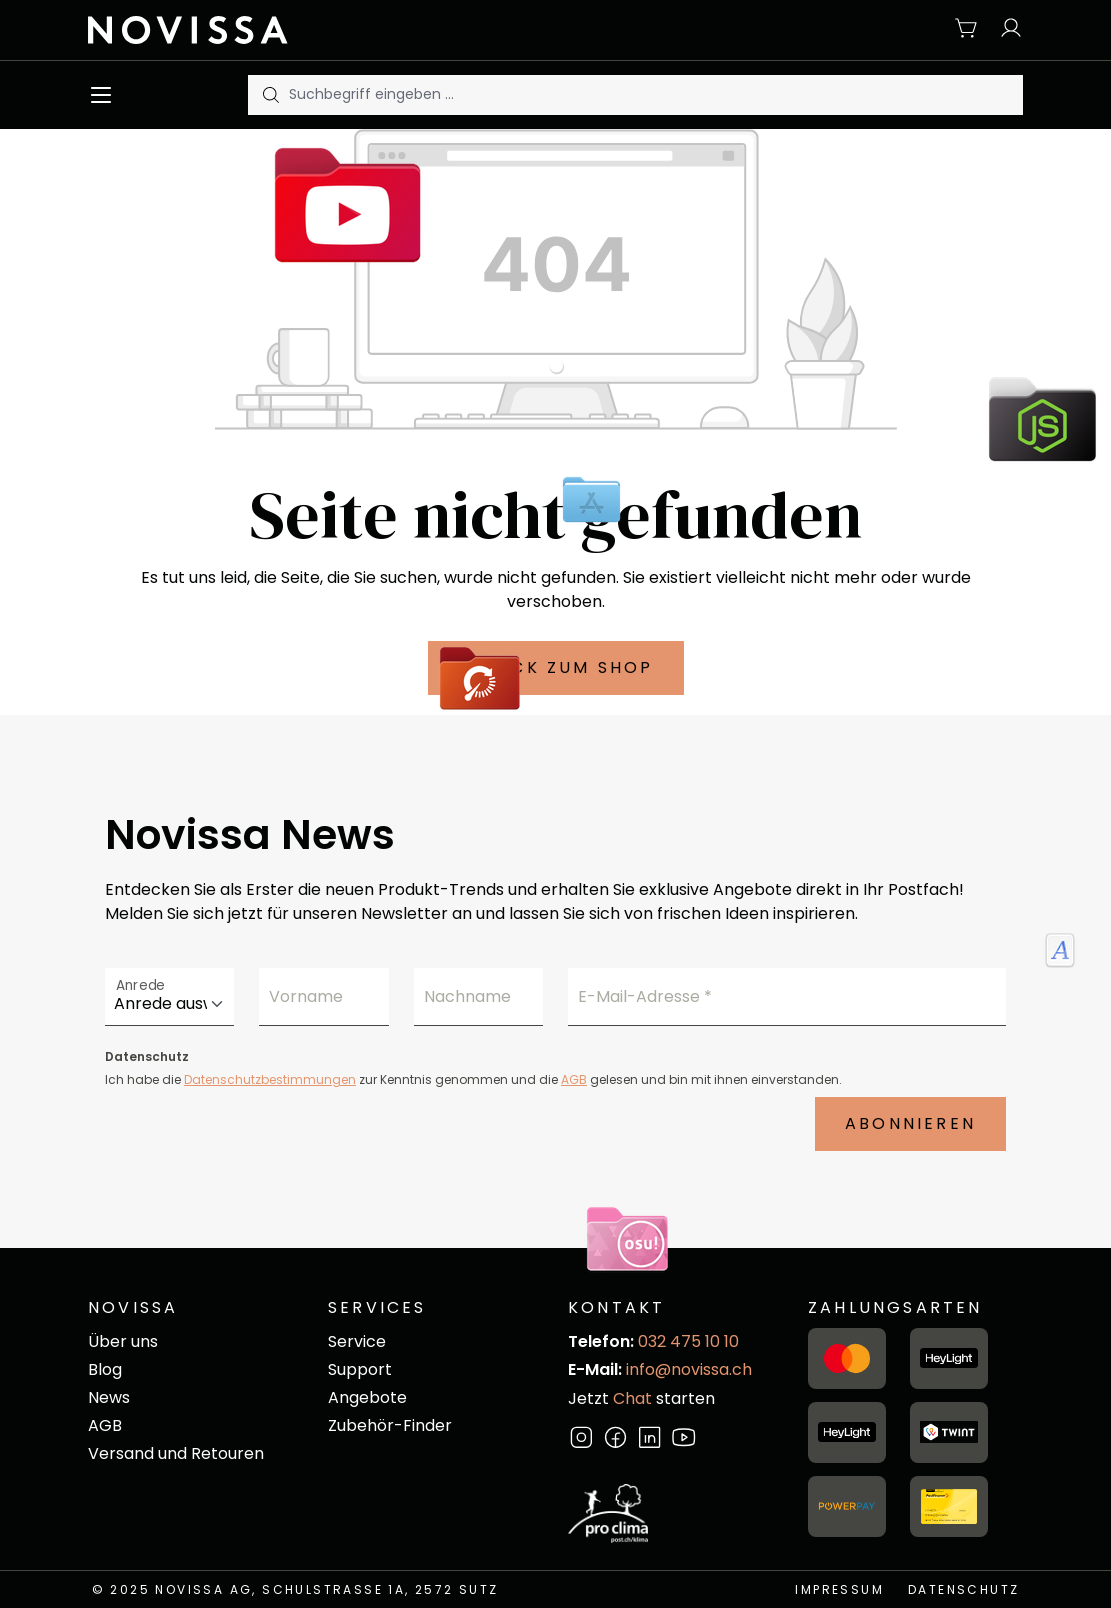 The image size is (1111, 1608). Describe the element at coordinates (1060, 950) in the screenshot. I see `an OpenType font file` at that location.